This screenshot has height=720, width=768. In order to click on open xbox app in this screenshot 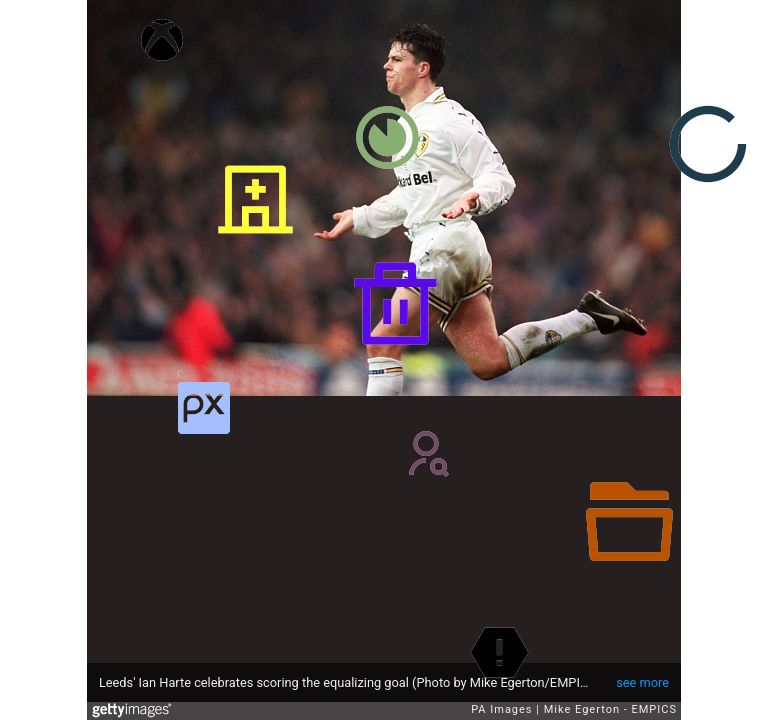, I will do `click(162, 40)`.